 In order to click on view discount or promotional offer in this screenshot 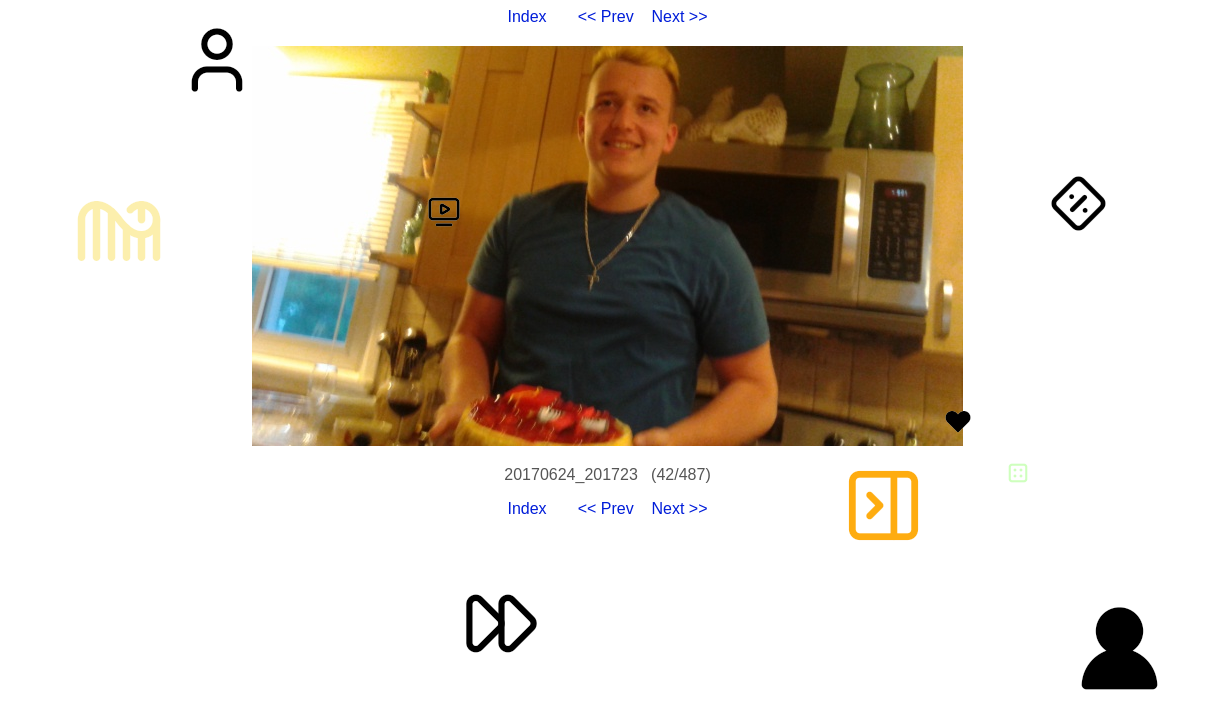, I will do `click(1078, 203)`.